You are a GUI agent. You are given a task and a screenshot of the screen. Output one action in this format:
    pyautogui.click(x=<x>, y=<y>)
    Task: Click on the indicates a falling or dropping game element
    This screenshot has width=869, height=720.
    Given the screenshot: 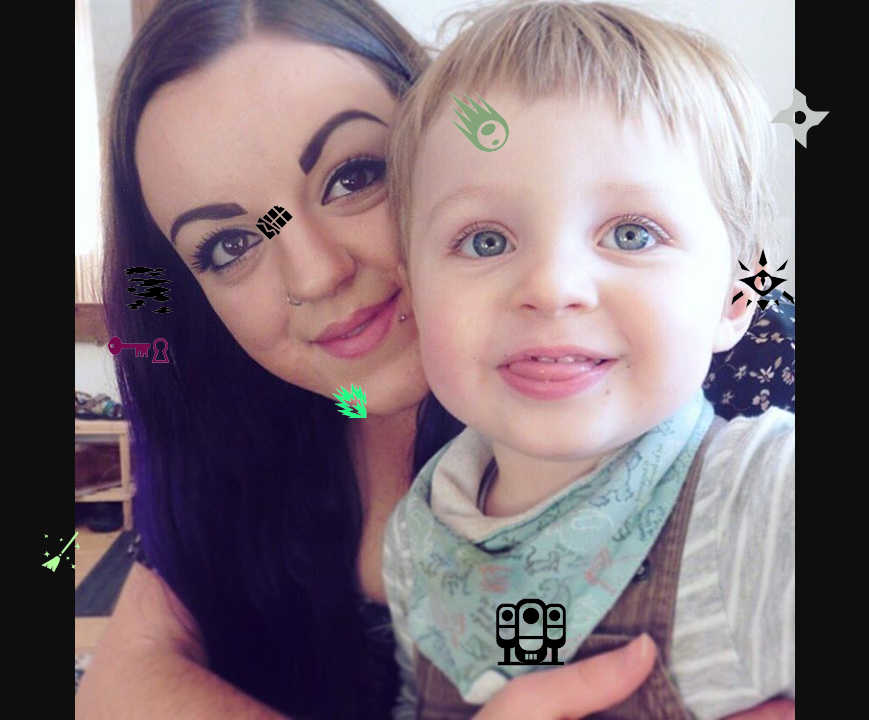 What is the action you would take?
    pyautogui.click(x=478, y=121)
    